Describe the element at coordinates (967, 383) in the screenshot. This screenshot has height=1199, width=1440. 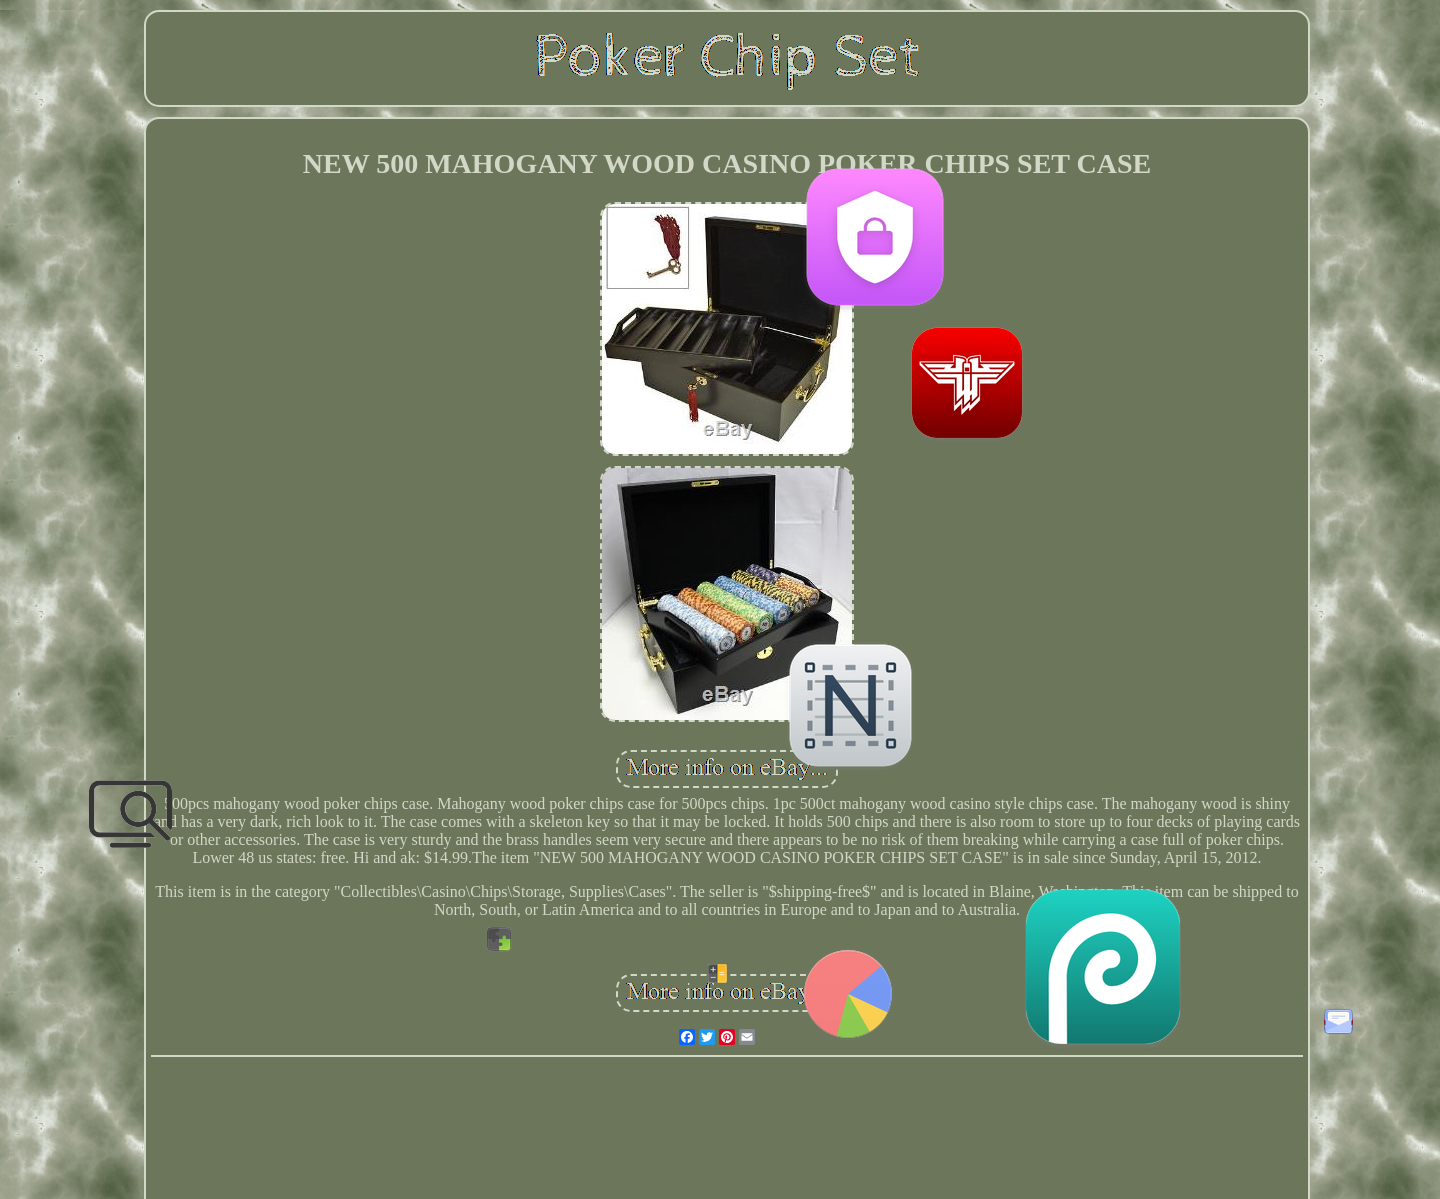
I see `launch Return to Castle Wolfenstein game` at that location.